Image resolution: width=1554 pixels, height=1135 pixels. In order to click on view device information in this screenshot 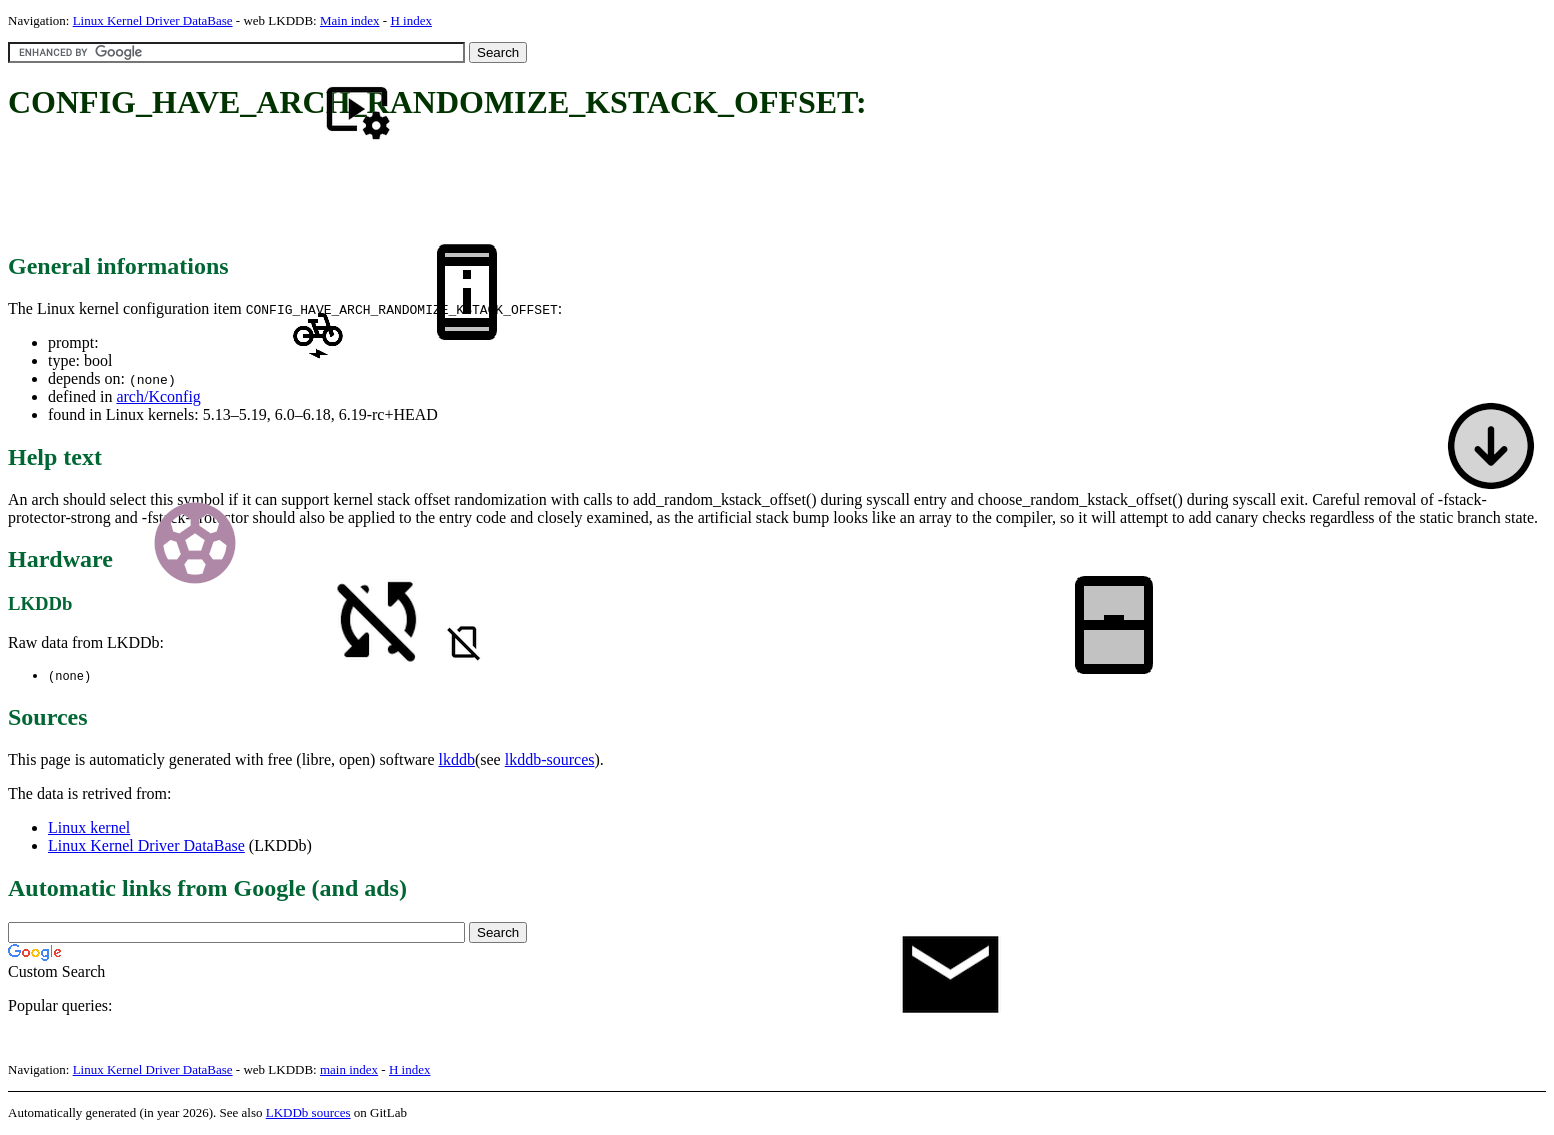, I will do `click(467, 292)`.